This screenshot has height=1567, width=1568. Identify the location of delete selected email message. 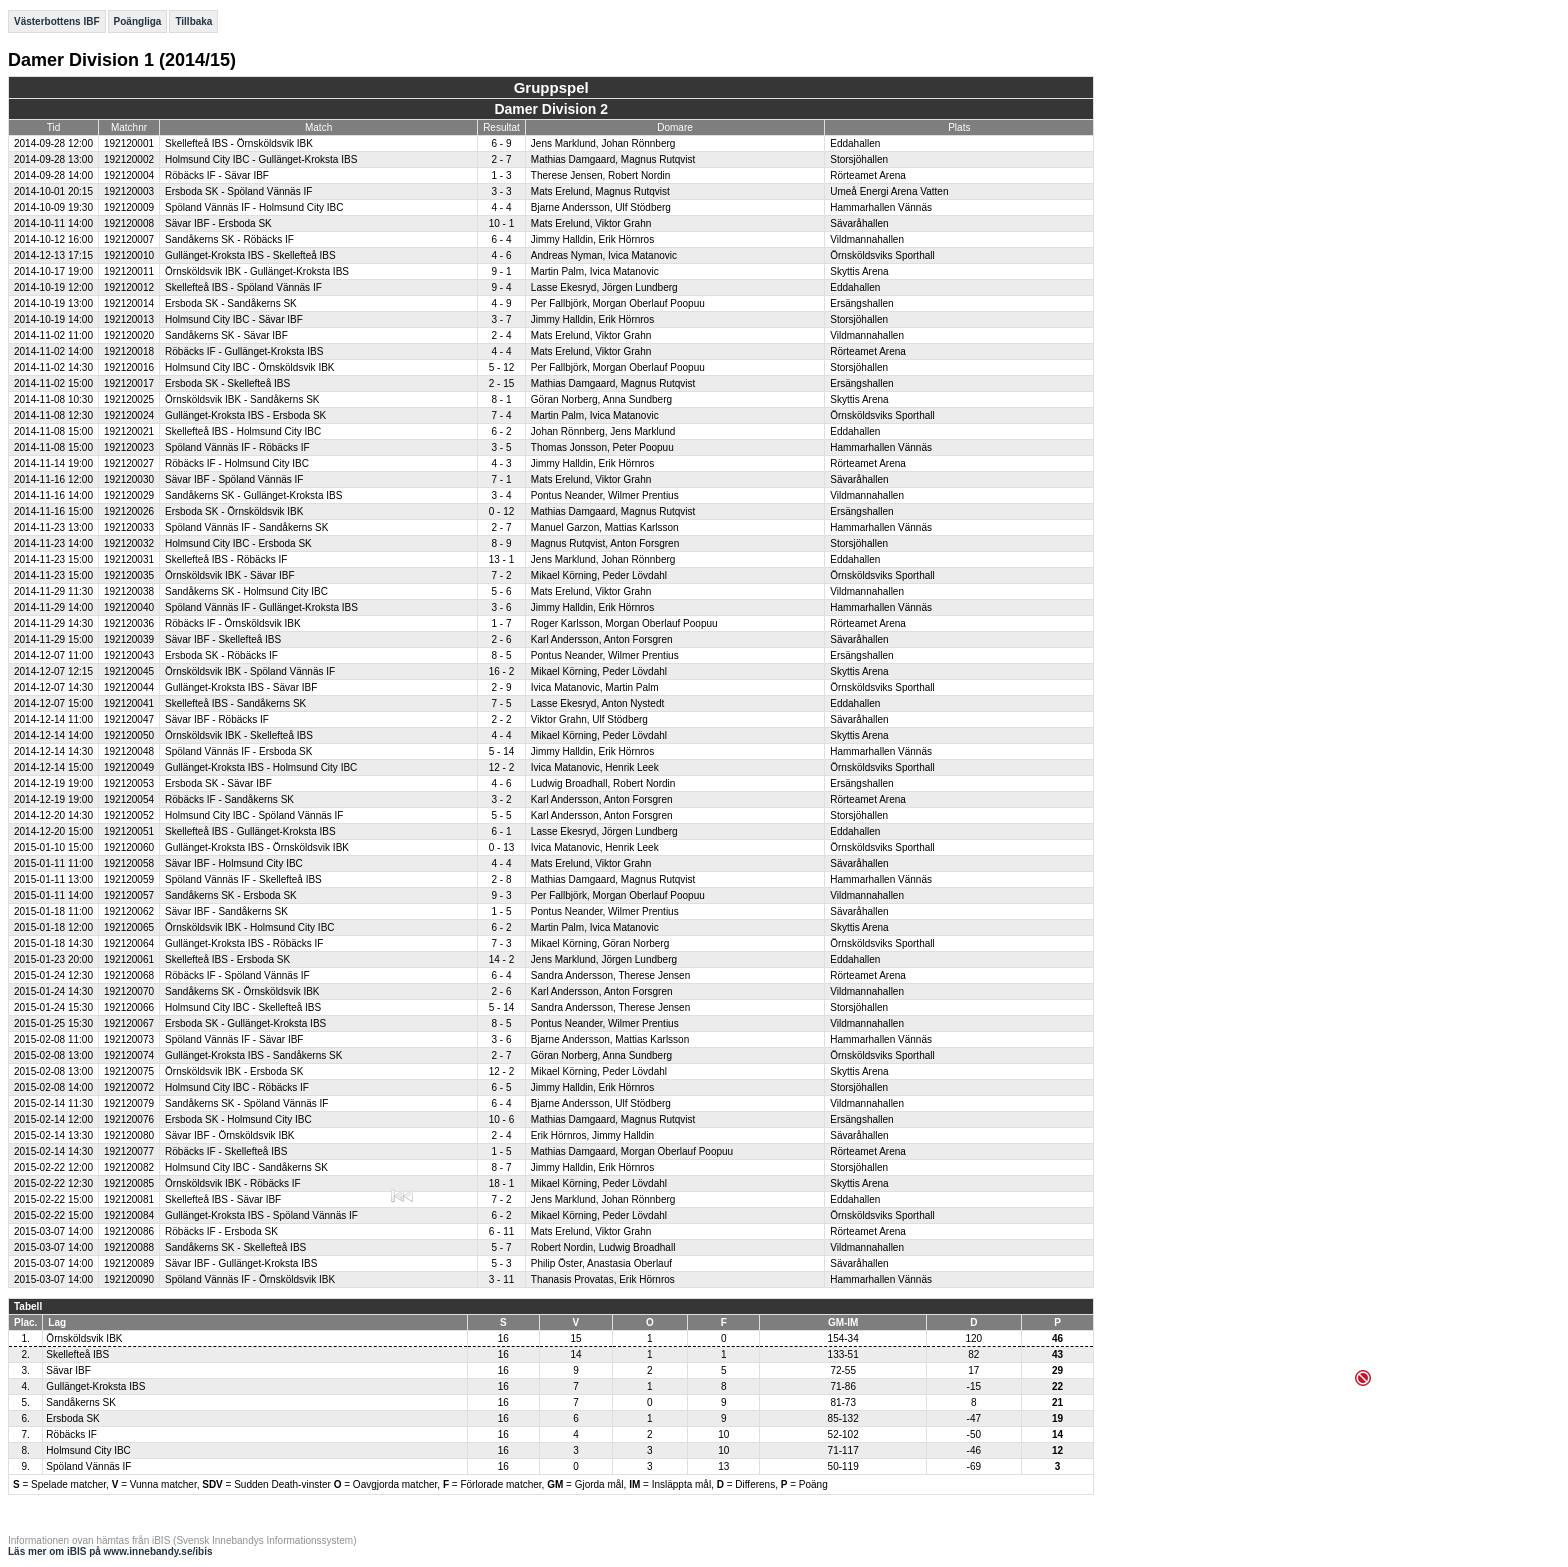
(1363, 1378).